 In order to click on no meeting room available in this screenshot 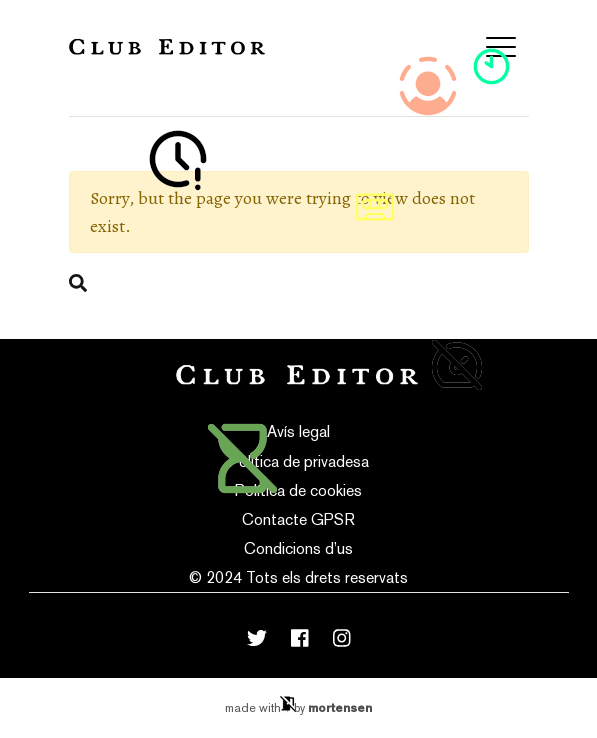, I will do `click(288, 703)`.